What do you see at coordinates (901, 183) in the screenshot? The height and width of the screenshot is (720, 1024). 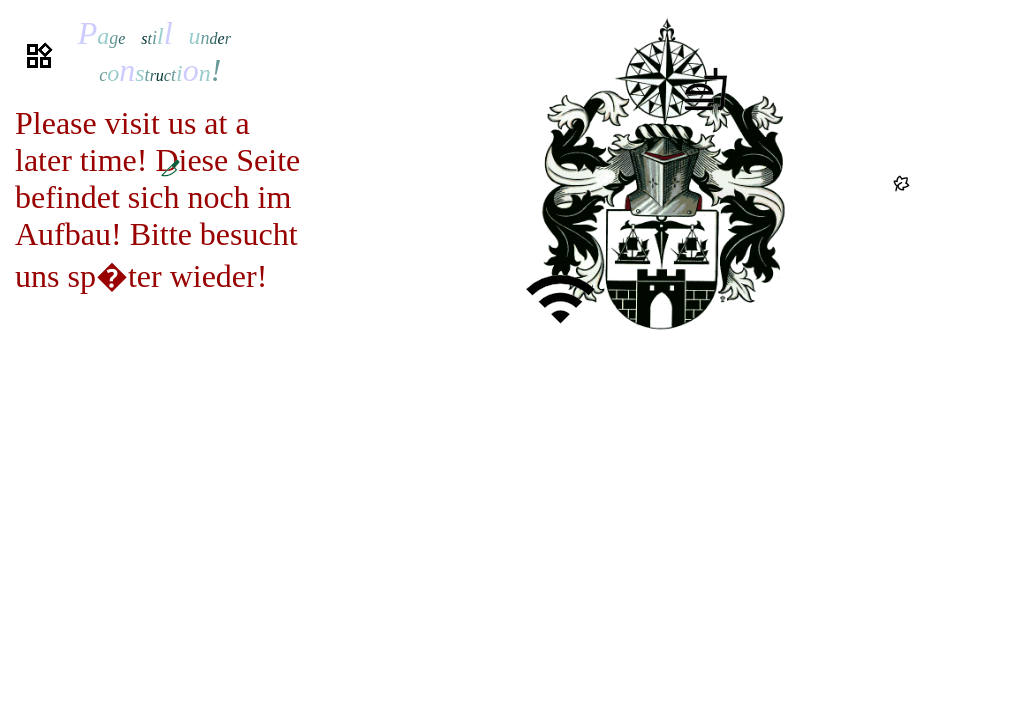 I see `view eco-friendly or sustainable options` at bounding box center [901, 183].